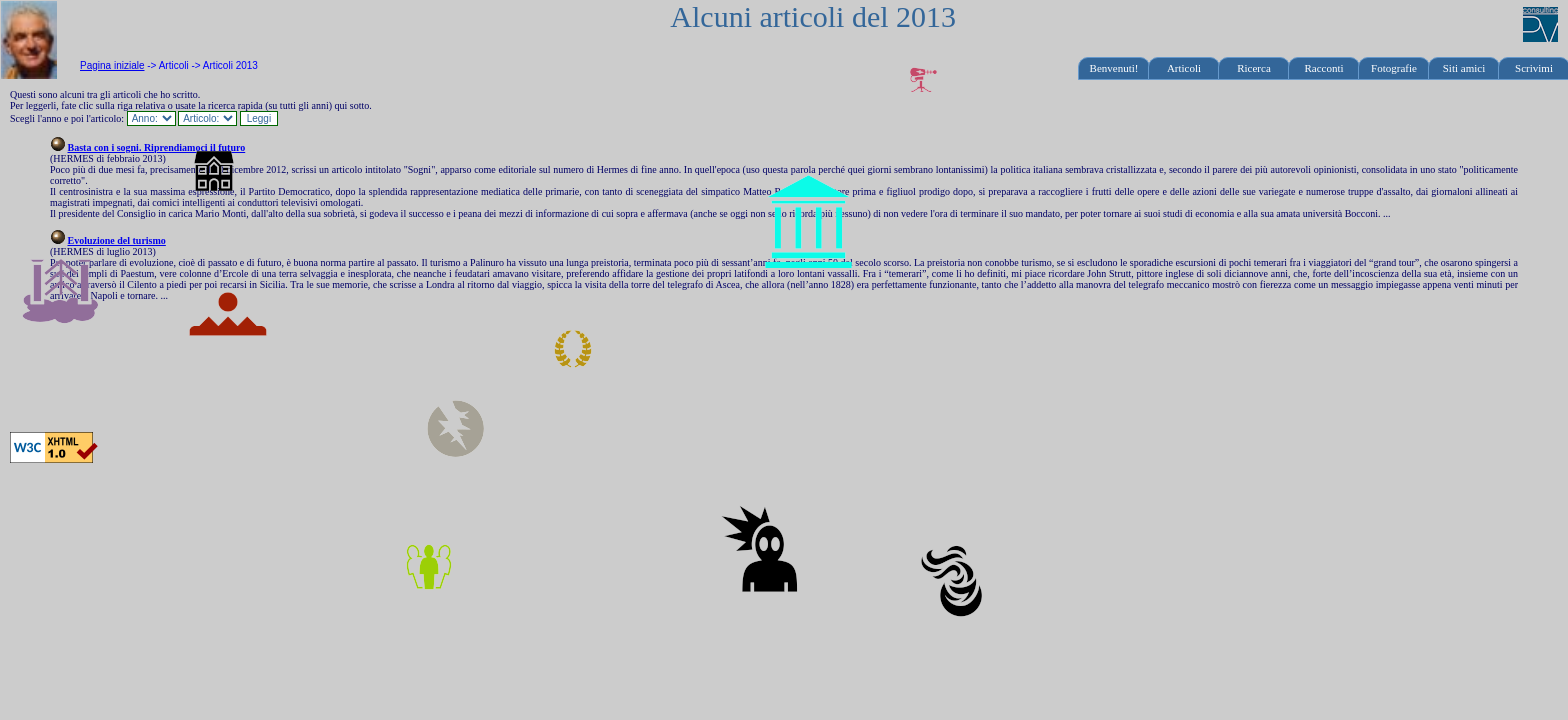 This screenshot has width=1568, height=720. What do you see at coordinates (61, 291) in the screenshot?
I see `access afterlife or celestial realm in game` at bounding box center [61, 291].